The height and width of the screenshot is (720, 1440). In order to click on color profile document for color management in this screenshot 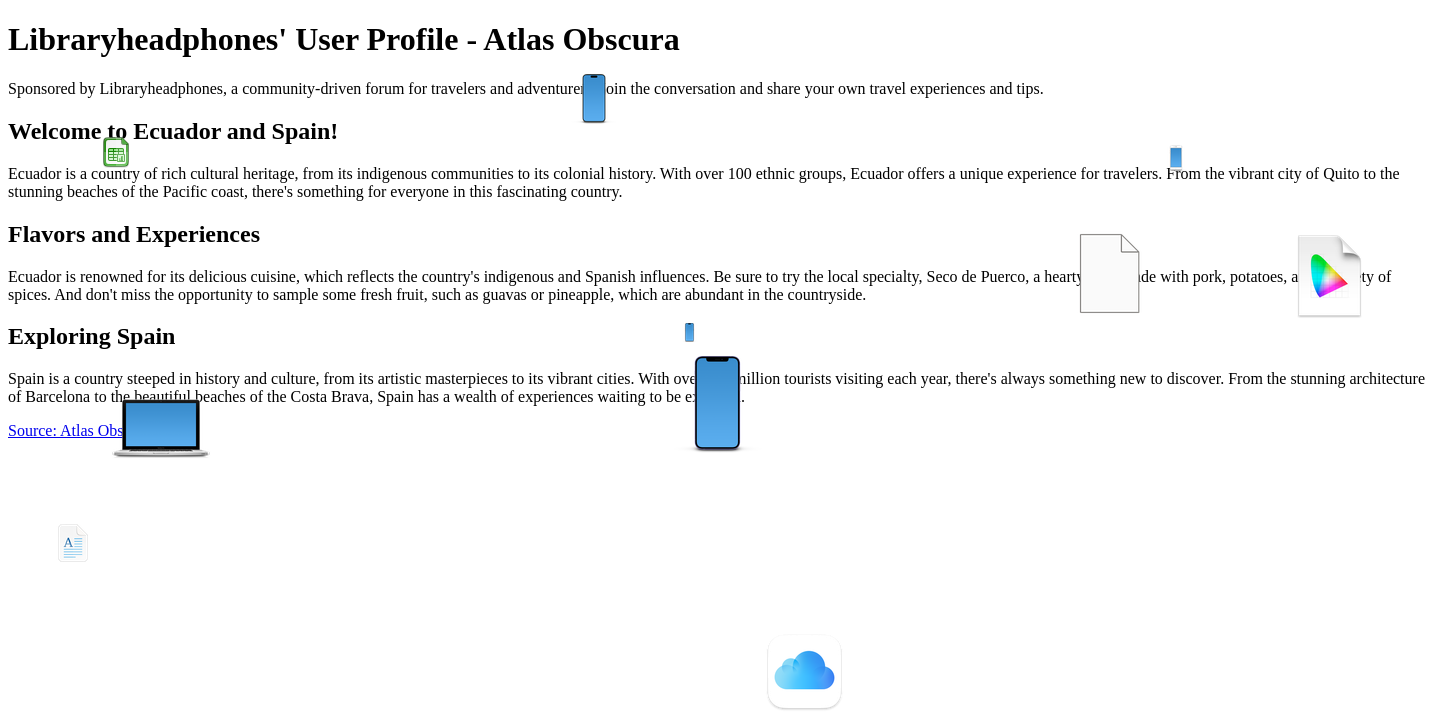, I will do `click(1329, 277)`.